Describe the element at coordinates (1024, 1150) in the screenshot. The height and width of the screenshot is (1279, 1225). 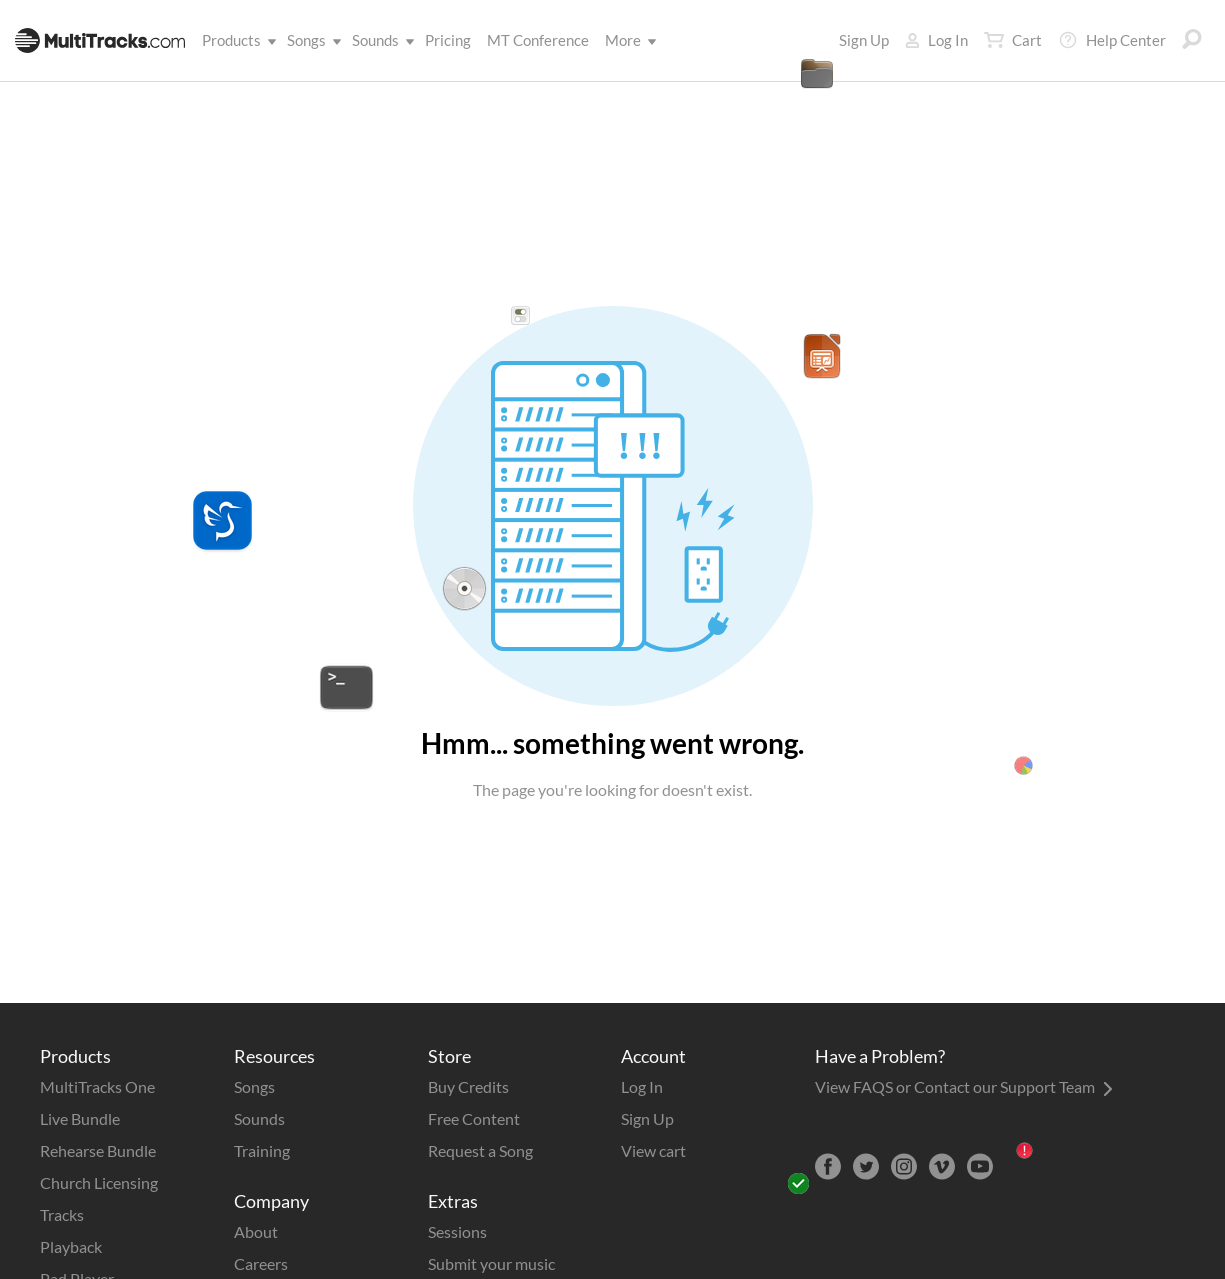
I see `indicates an application error or crash` at that location.